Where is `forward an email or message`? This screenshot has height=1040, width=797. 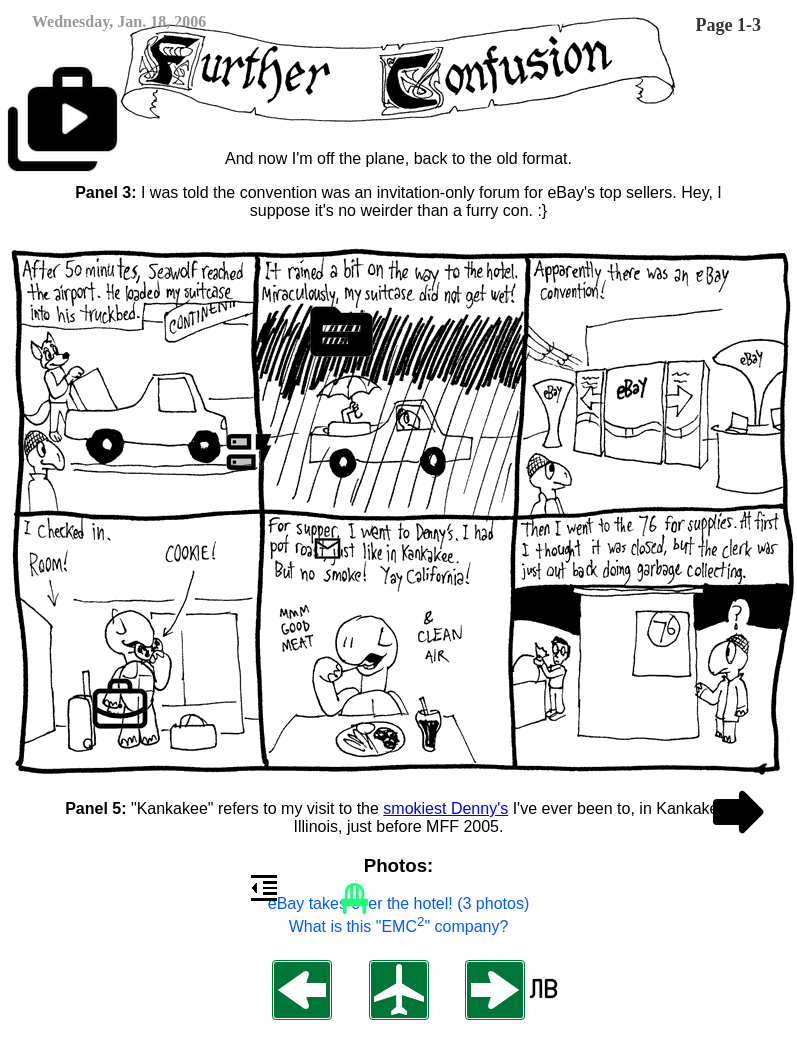 forward an email or message is located at coordinates (739, 812).